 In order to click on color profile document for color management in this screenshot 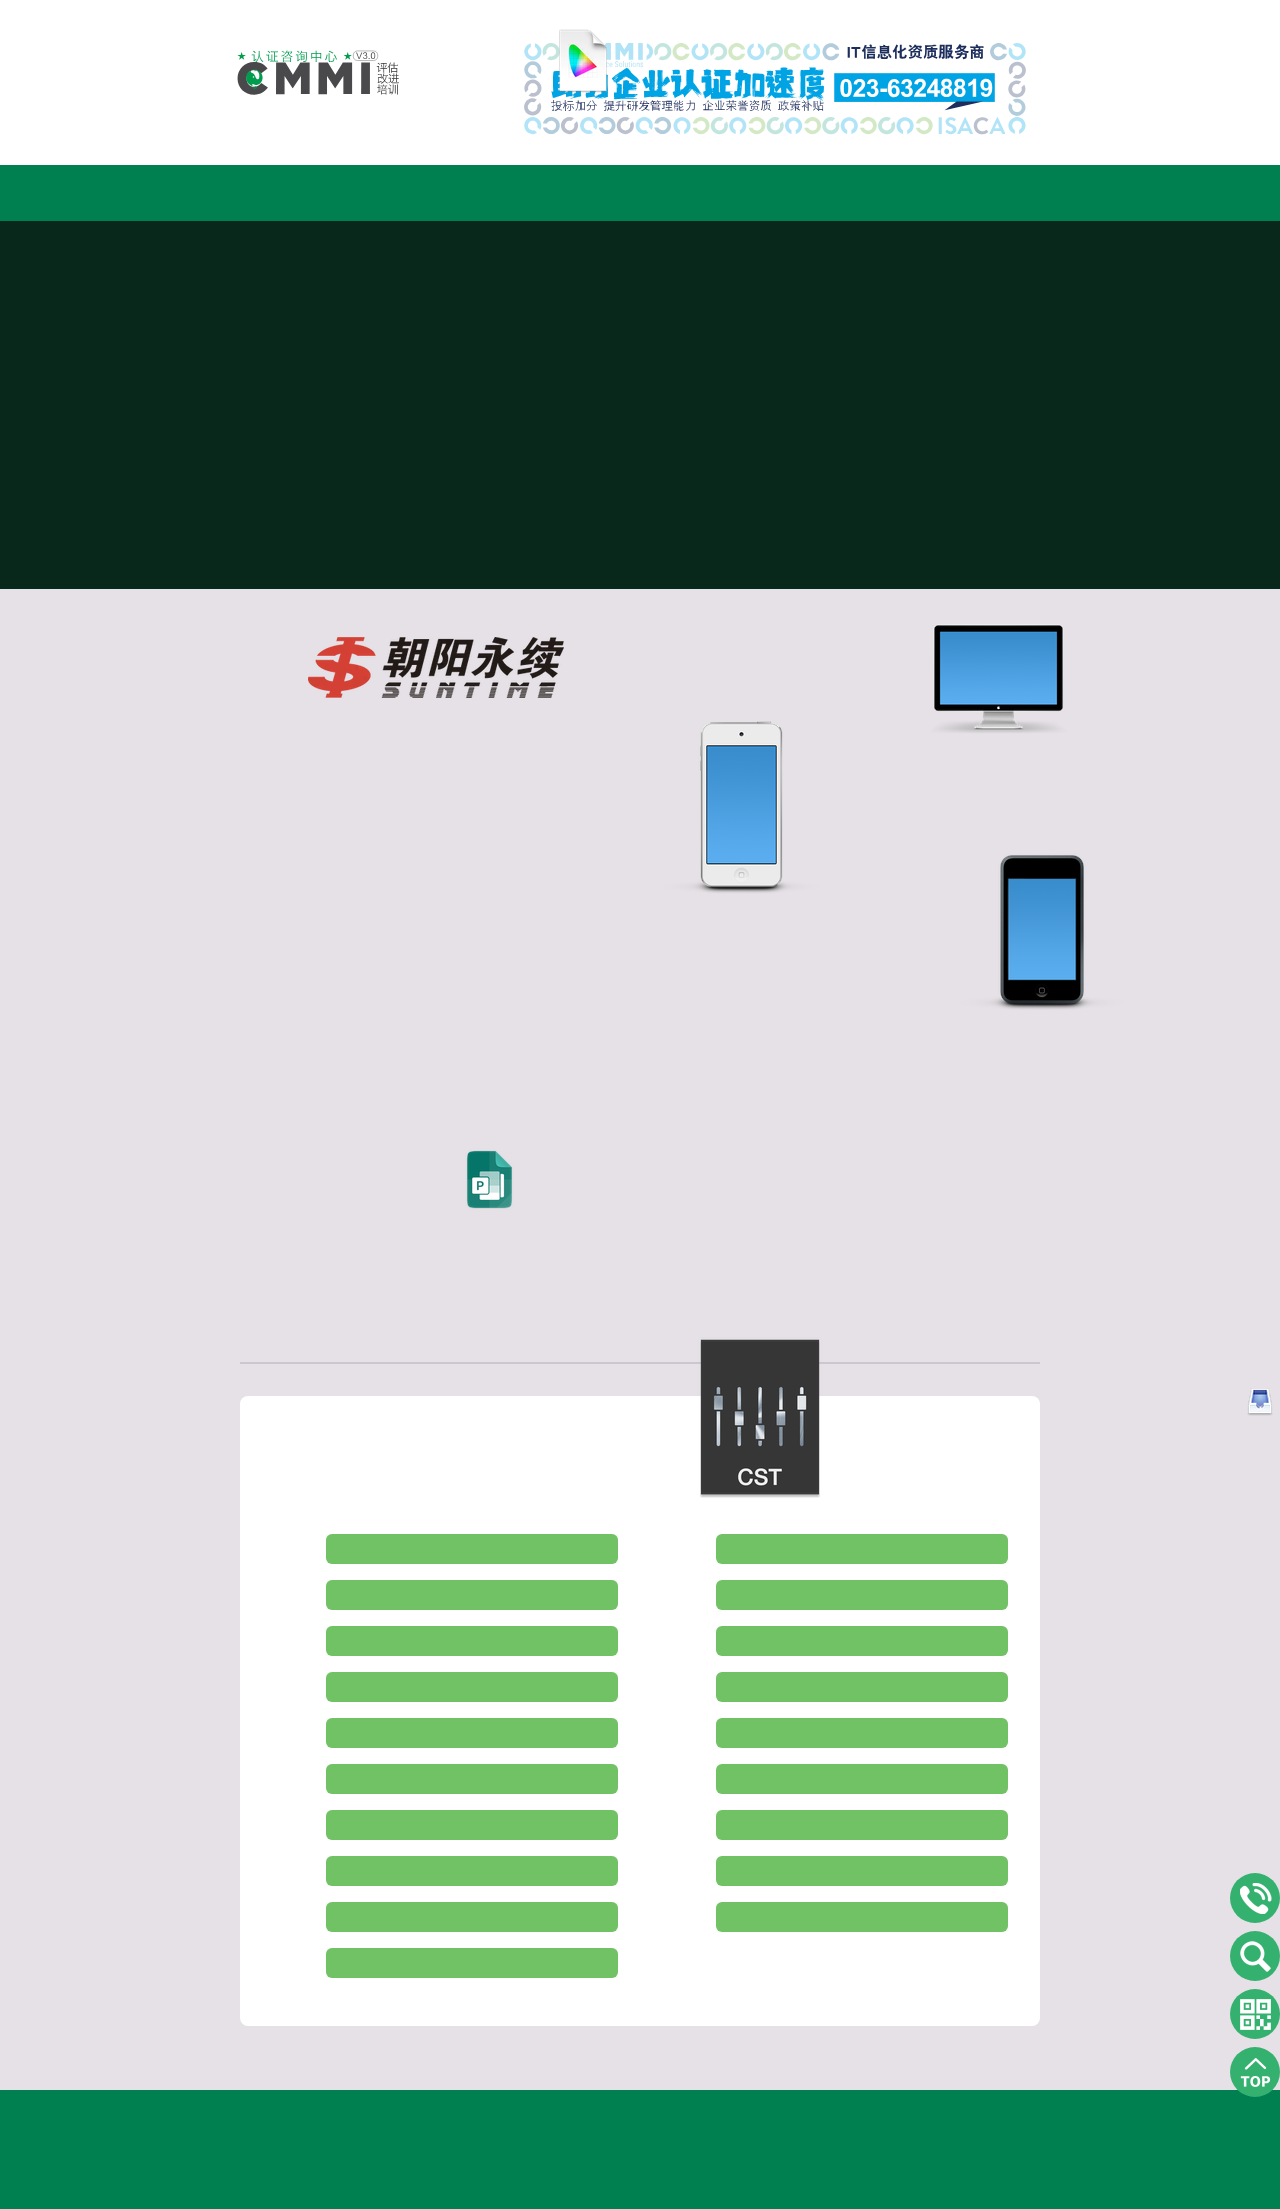, I will do `click(583, 62)`.